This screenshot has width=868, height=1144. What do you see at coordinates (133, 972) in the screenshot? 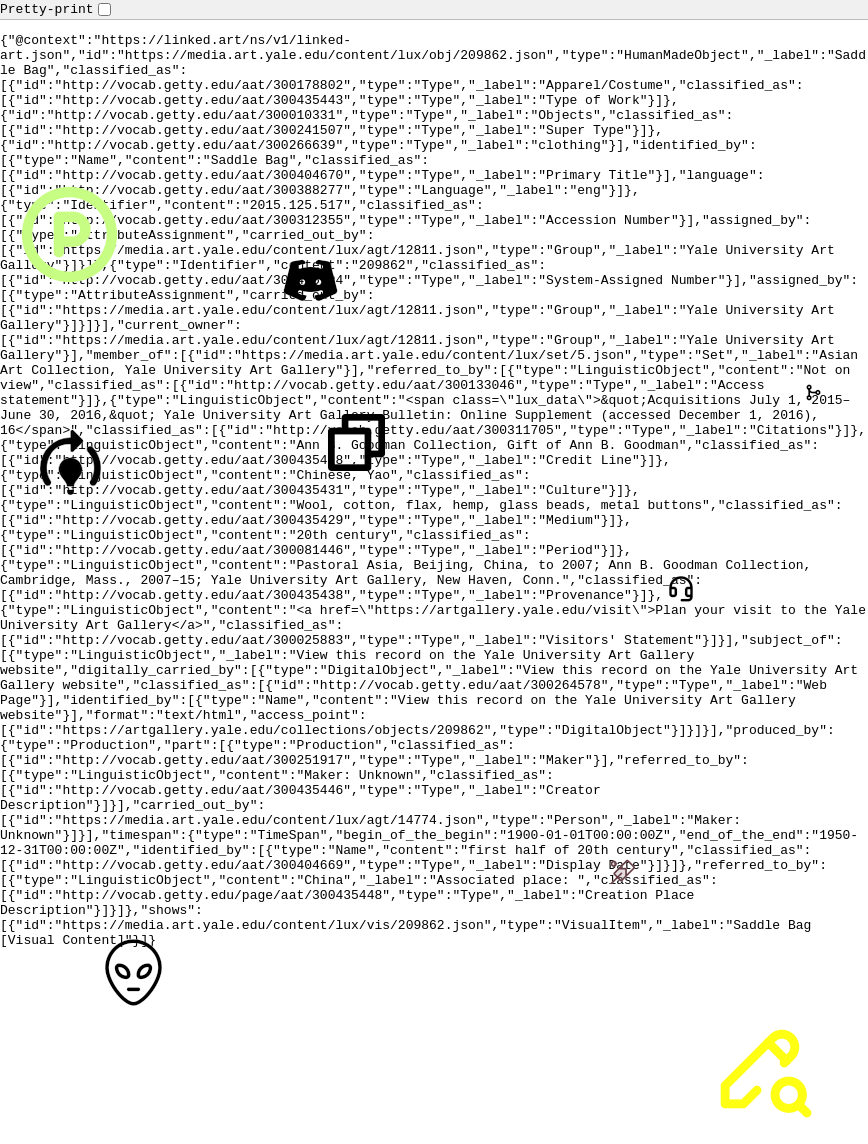
I see `alien or extraterrestrial theme indicator` at bounding box center [133, 972].